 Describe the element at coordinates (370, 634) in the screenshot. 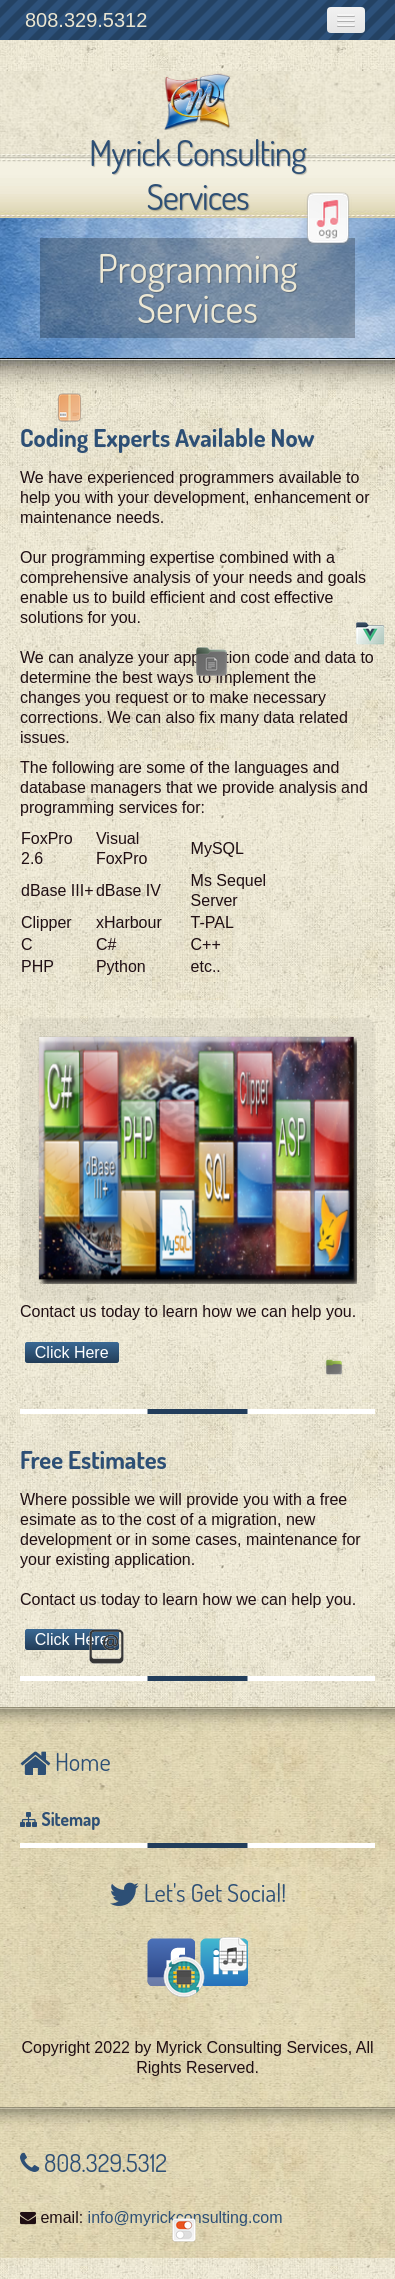

I see `open folder containing Vue.js project files` at that location.